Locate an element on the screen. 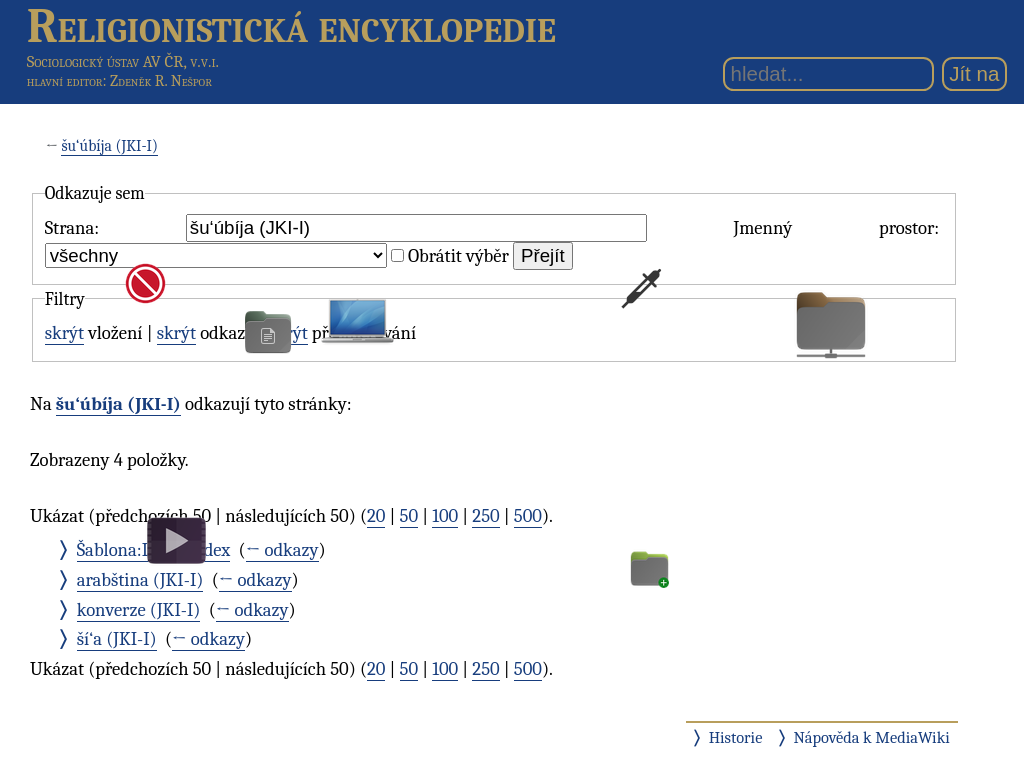 Image resolution: width=1024 pixels, height=776 pixels. open documents folder is located at coordinates (268, 332).